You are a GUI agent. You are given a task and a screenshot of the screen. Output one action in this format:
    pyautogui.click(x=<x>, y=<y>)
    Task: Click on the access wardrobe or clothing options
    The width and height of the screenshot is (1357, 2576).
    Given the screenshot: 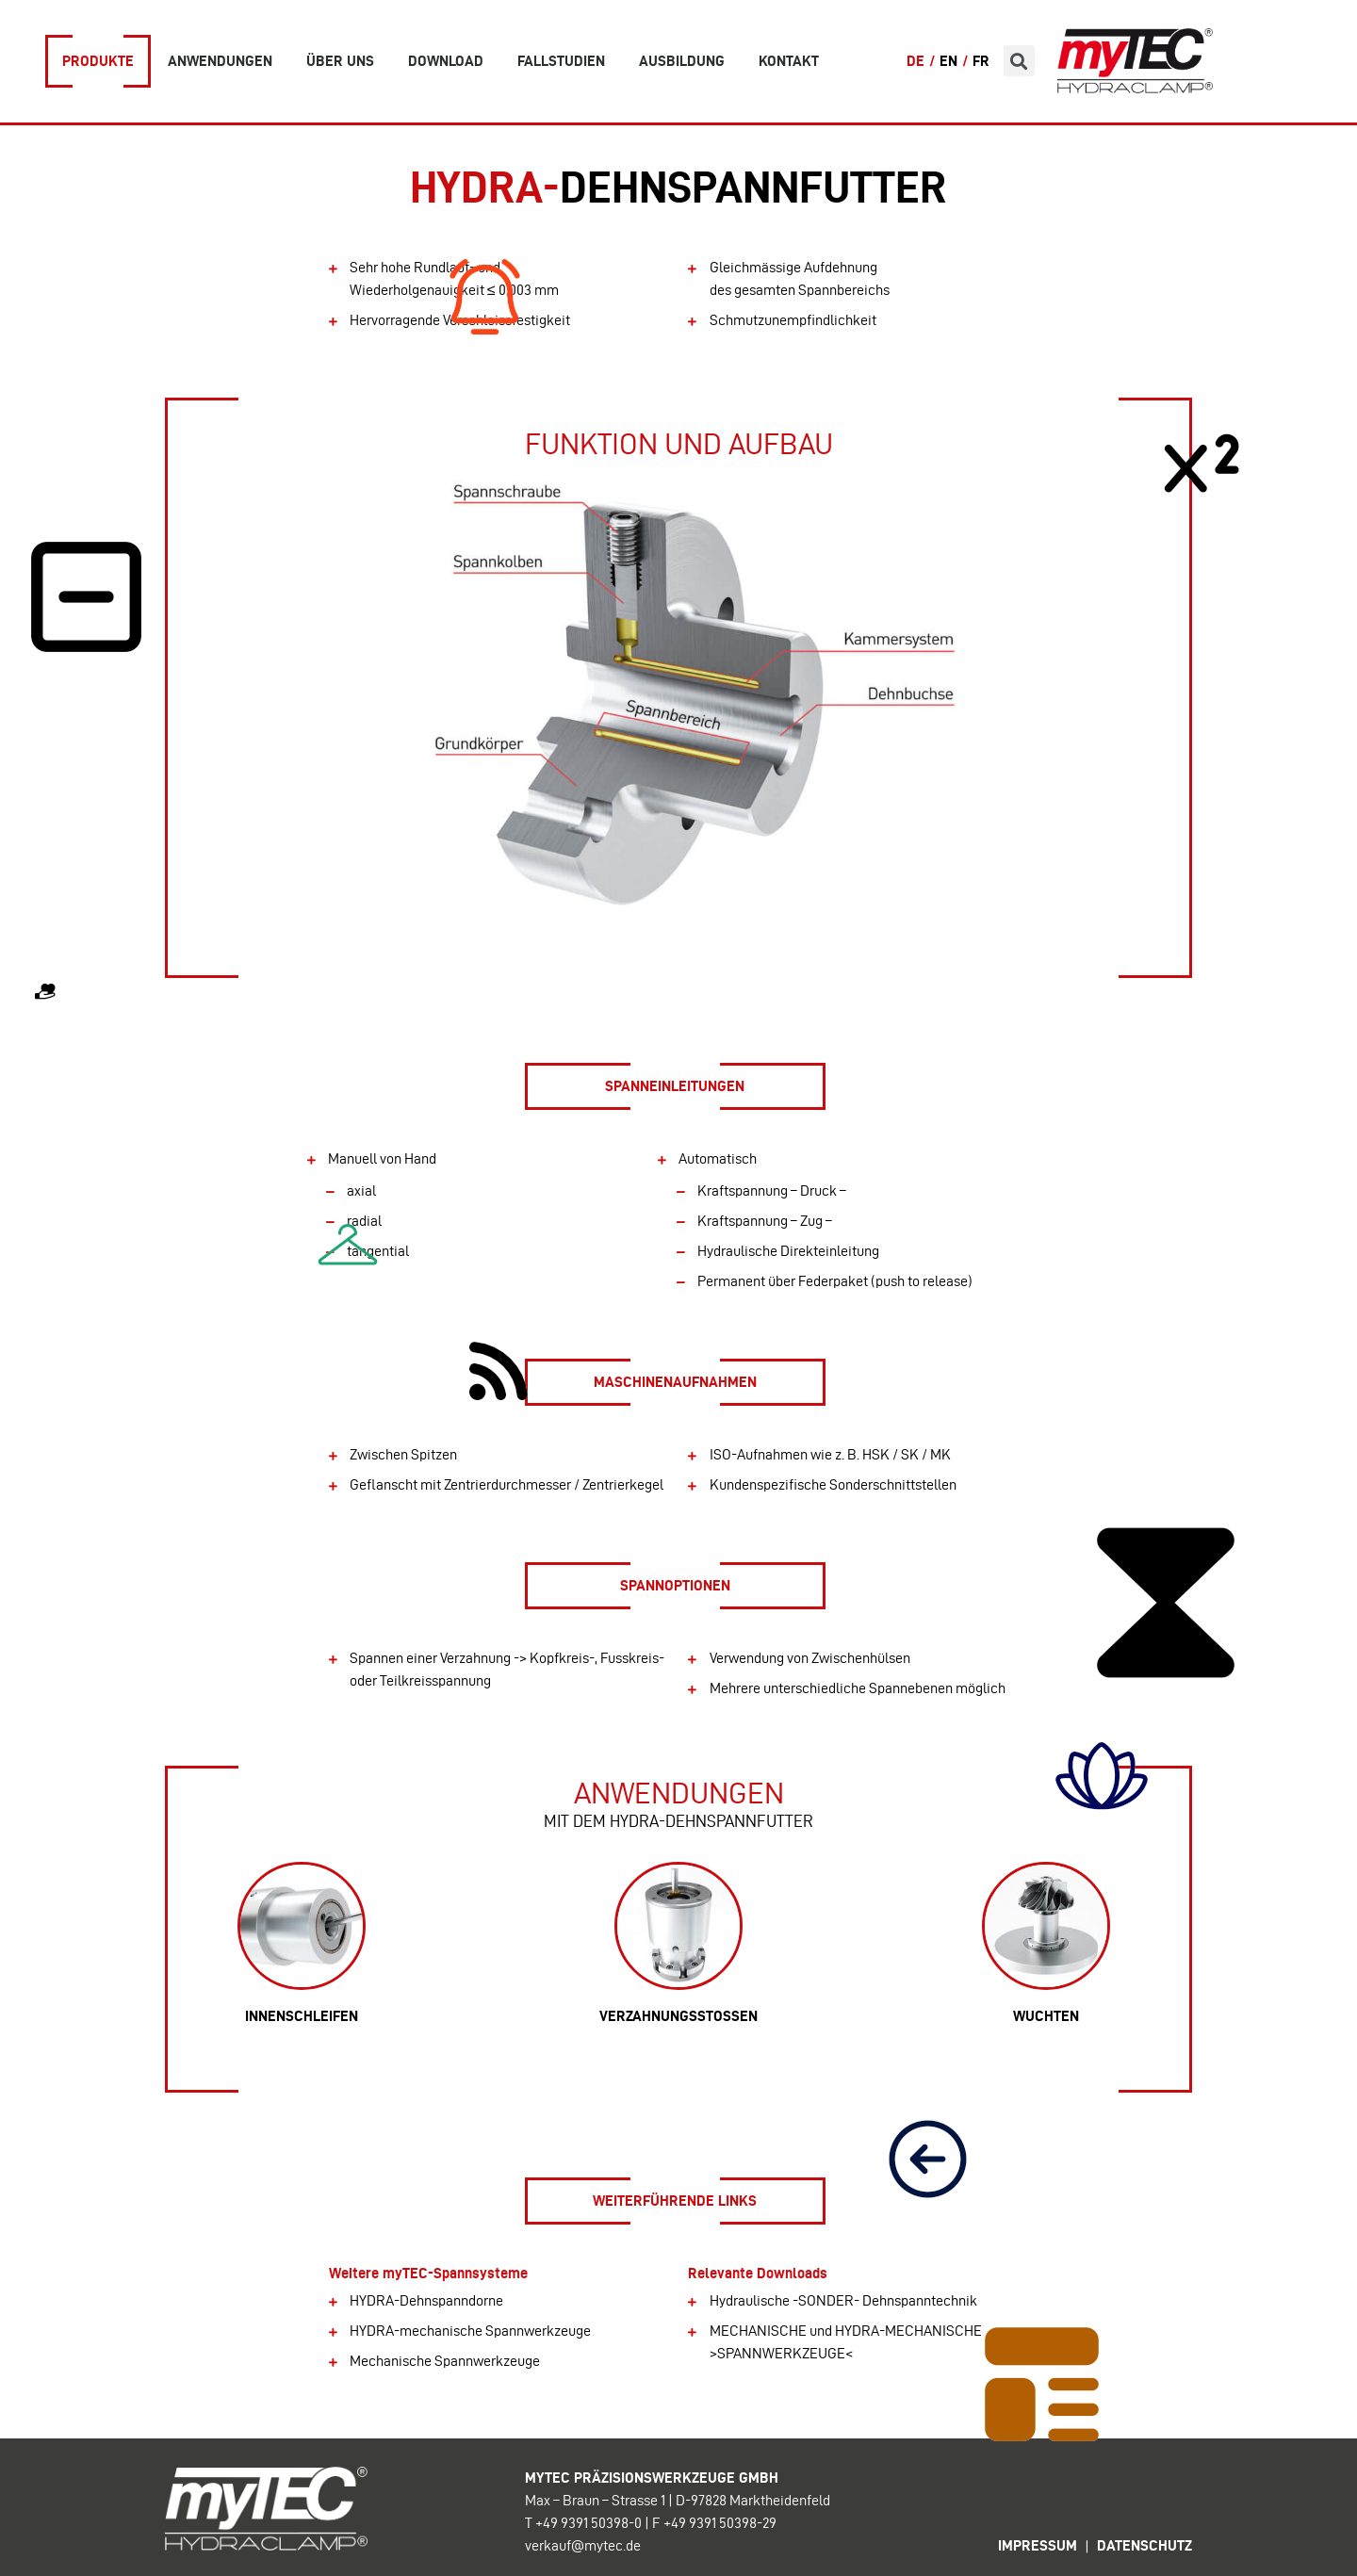 What is the action you would take?
    pyautogui.click(x=348, y=1247)
    